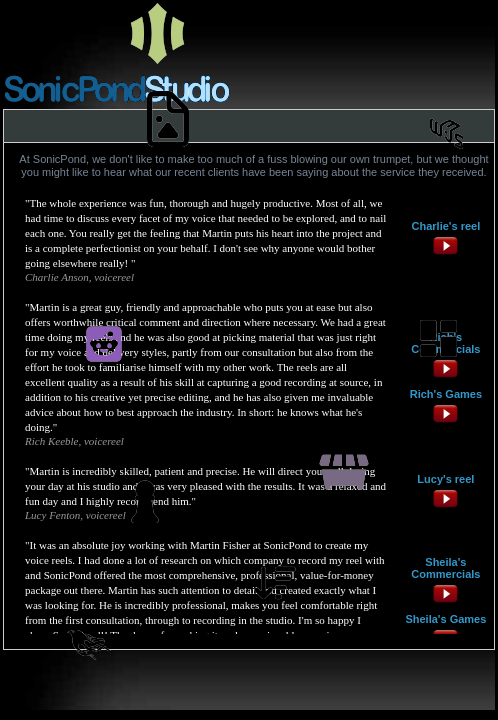 Image resolution: width=498 pixels, height=720 pixels. I want to click on magic platform logo, so click(157, 33).